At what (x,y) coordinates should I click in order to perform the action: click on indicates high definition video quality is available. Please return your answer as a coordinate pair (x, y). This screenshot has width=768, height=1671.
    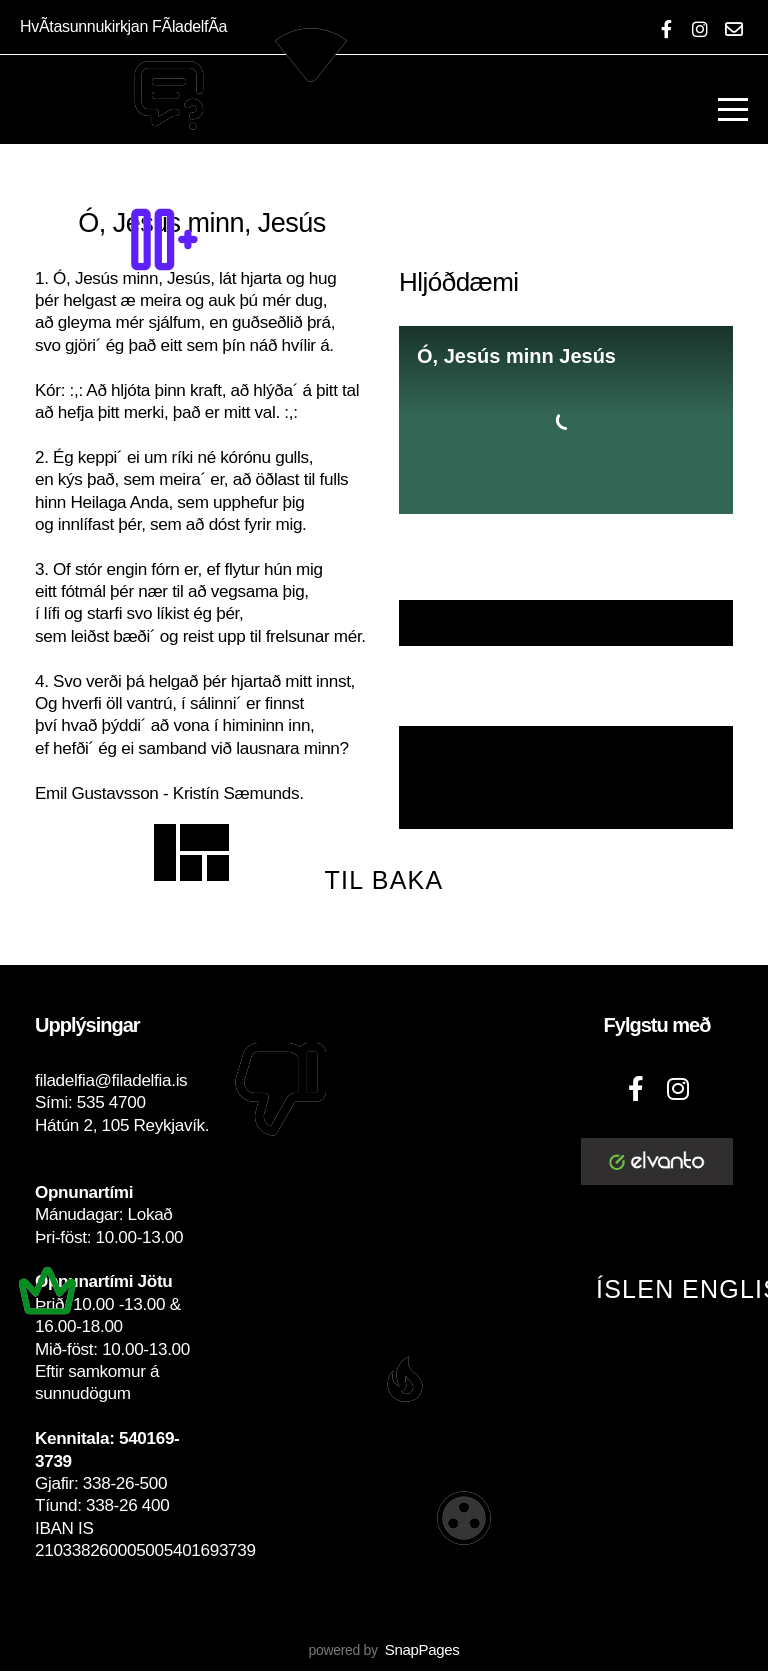
    Looking at the image, I should click on (251, 1636).